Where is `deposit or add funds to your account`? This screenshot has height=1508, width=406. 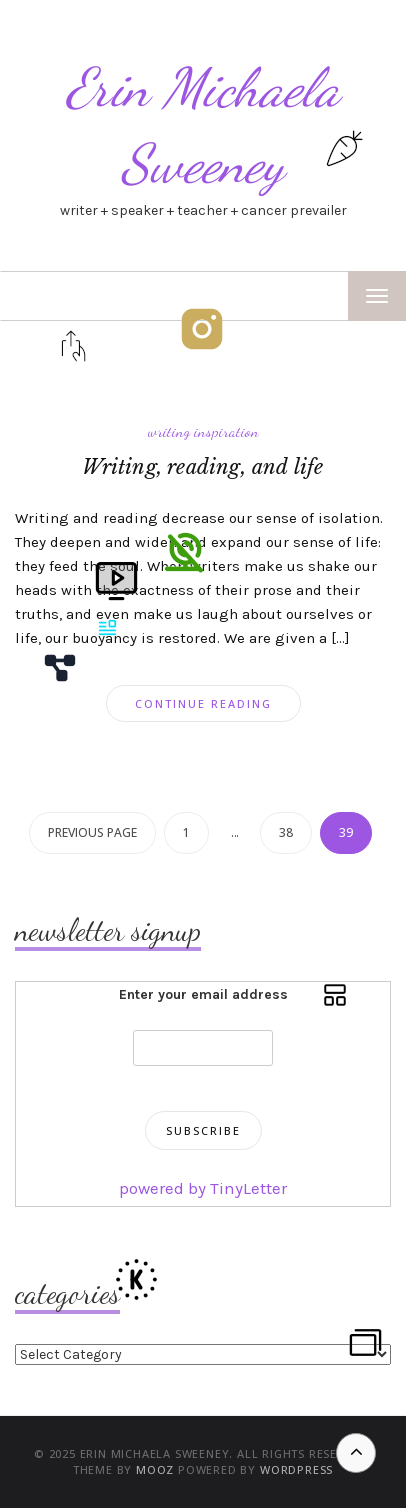
deposit or add funds to your account is located at coordinates (72, 346).